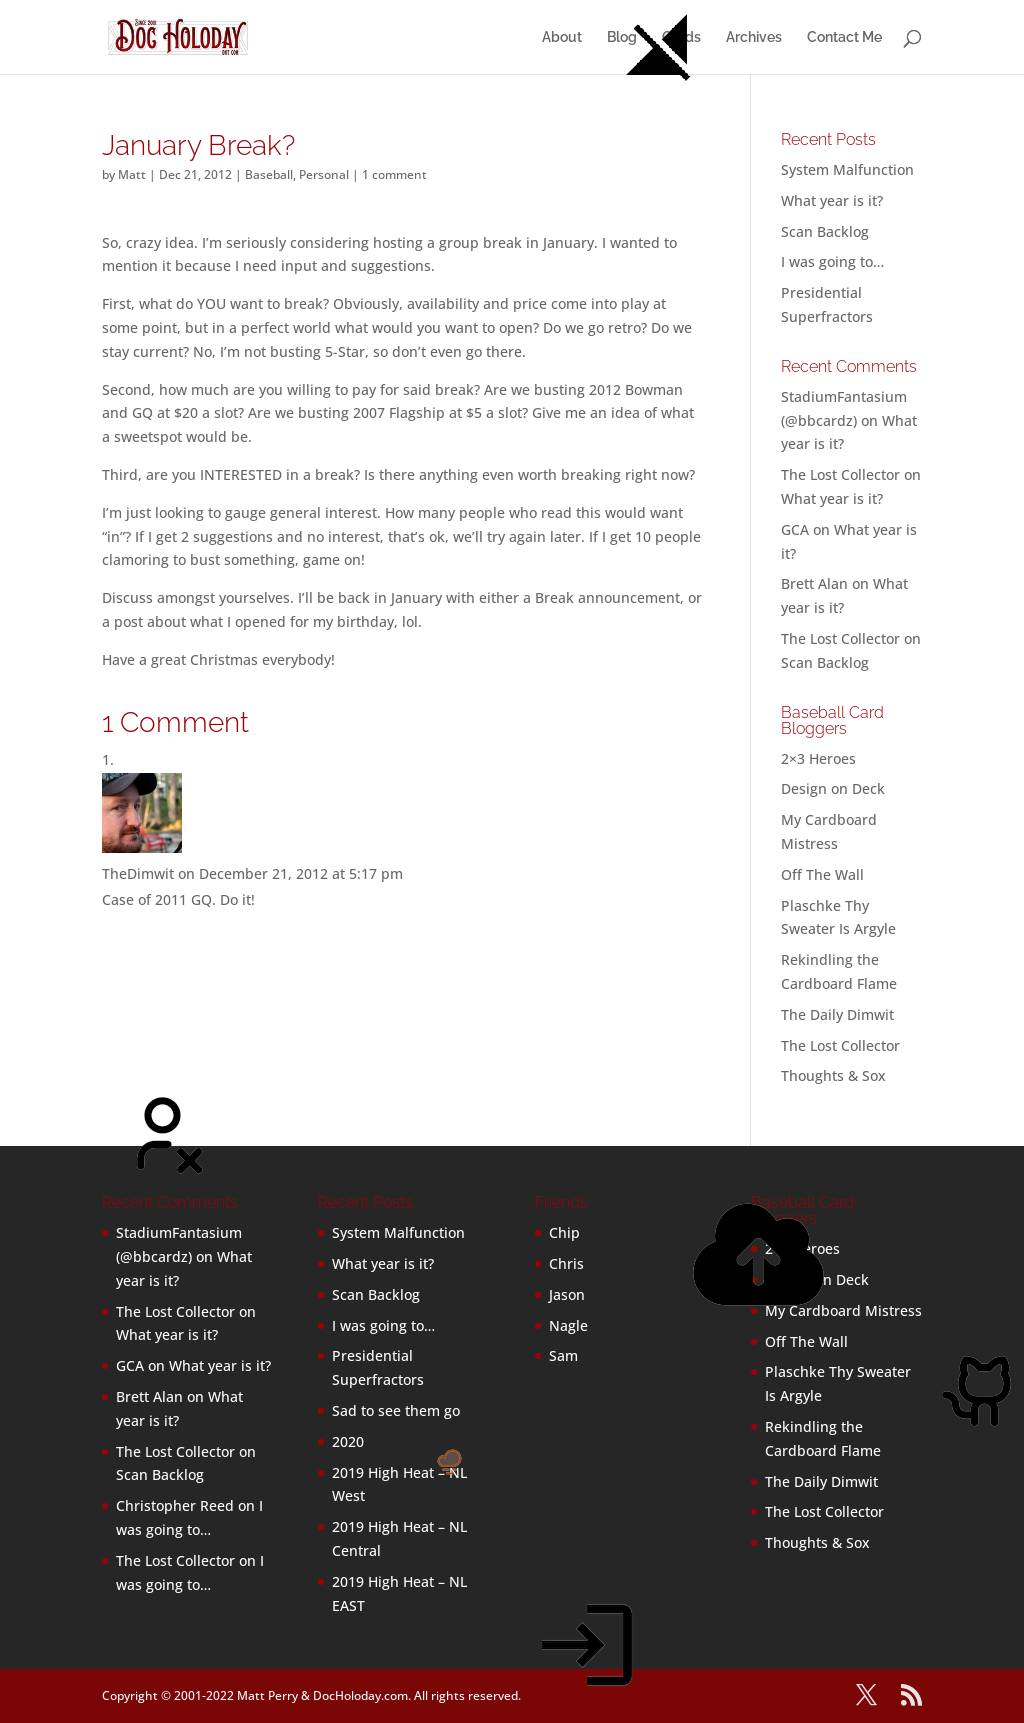  I want to click on remove a user from a list or group, so click(162, 1133).